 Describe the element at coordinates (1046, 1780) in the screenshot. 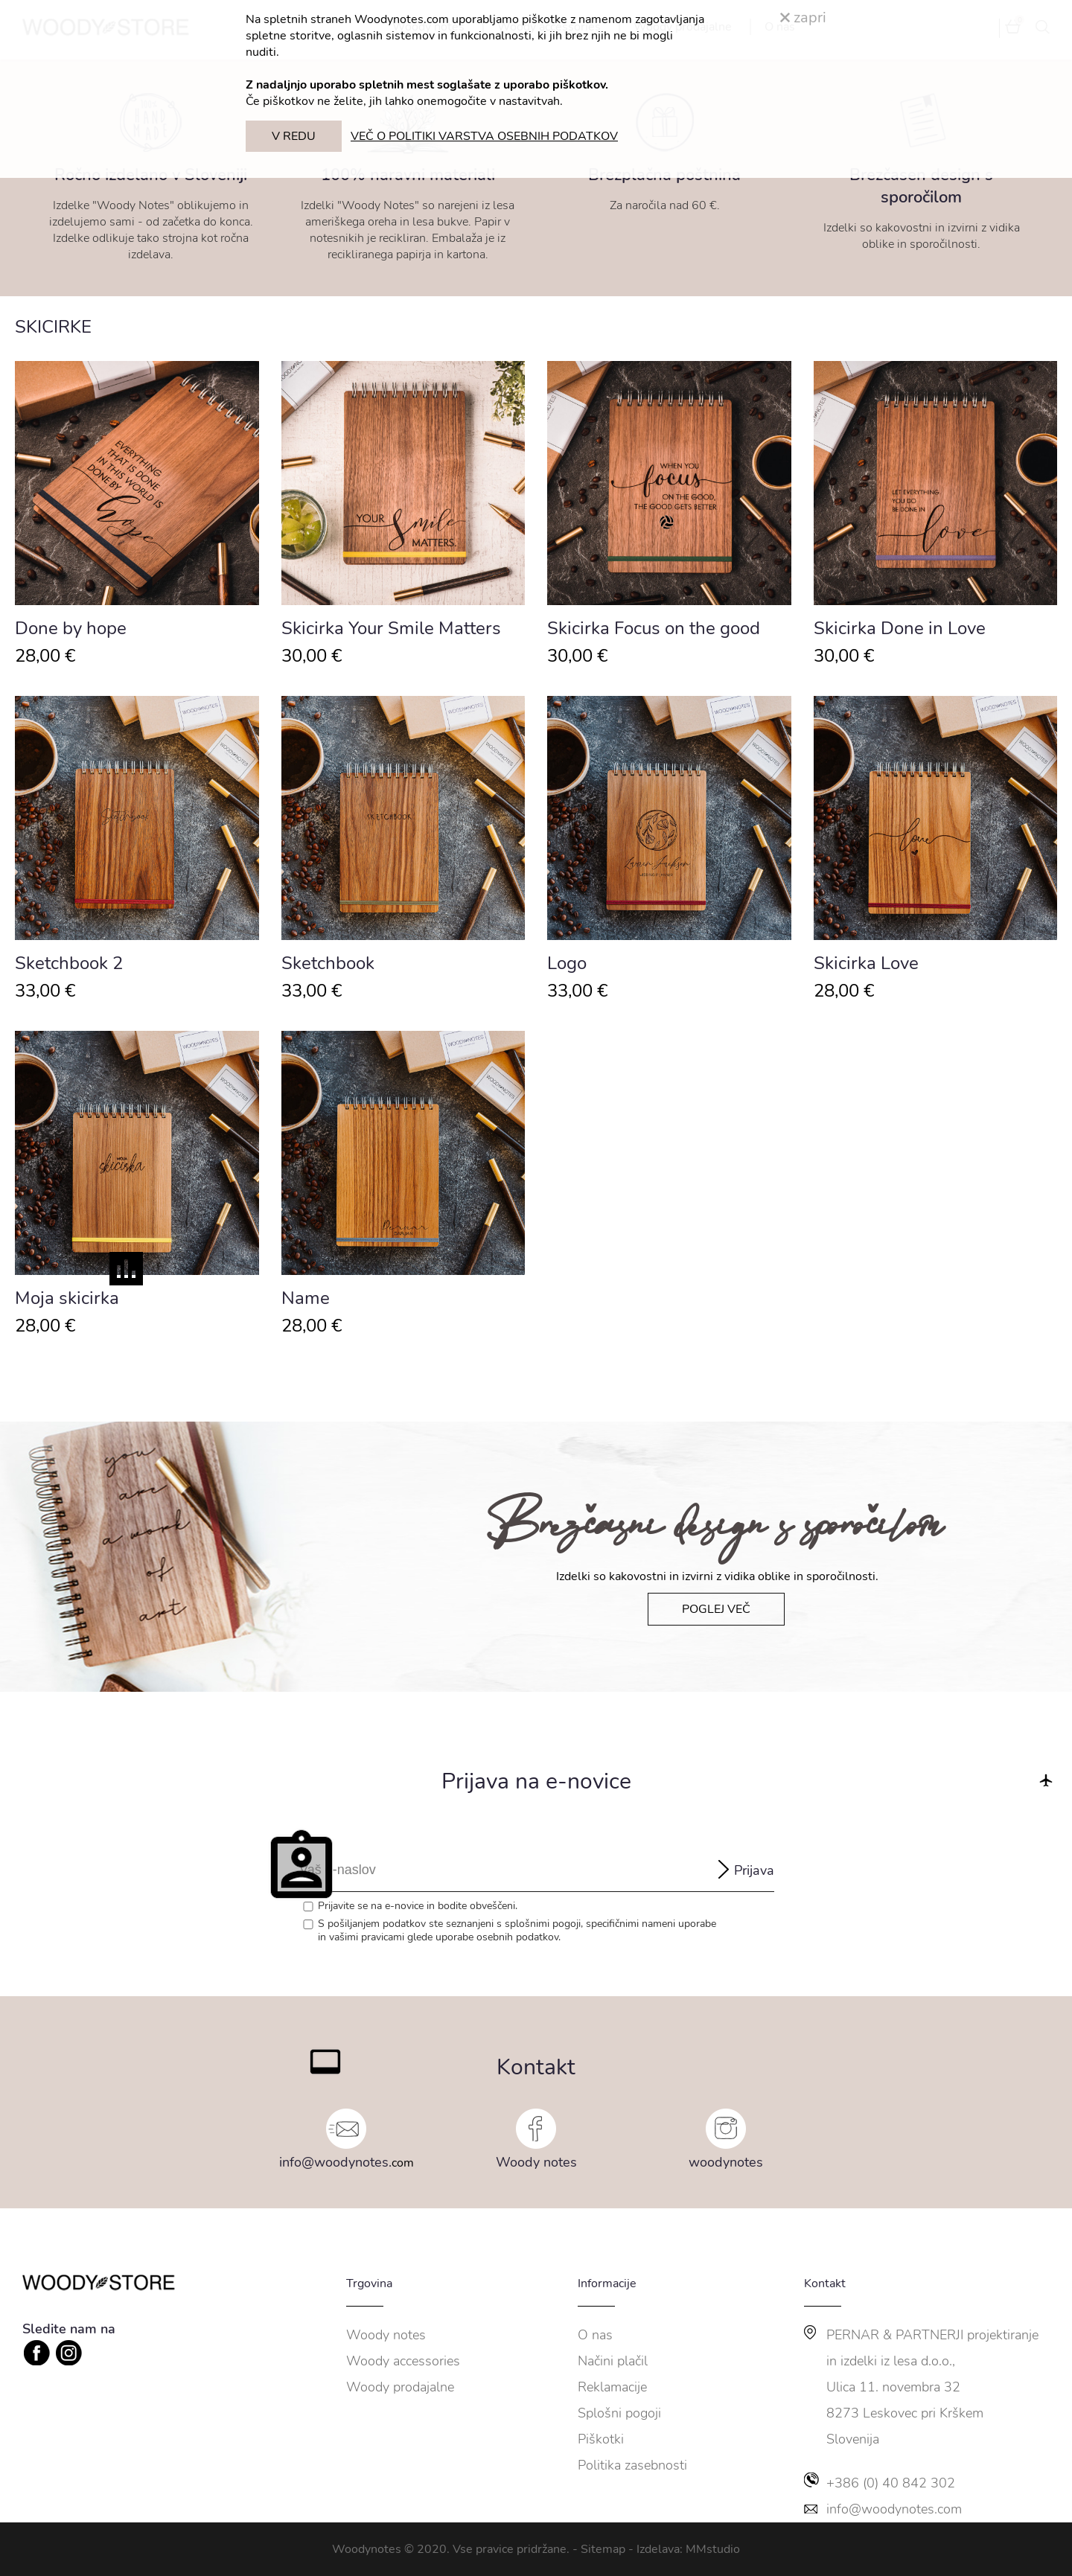

I see `enable airplane mode` at that location.